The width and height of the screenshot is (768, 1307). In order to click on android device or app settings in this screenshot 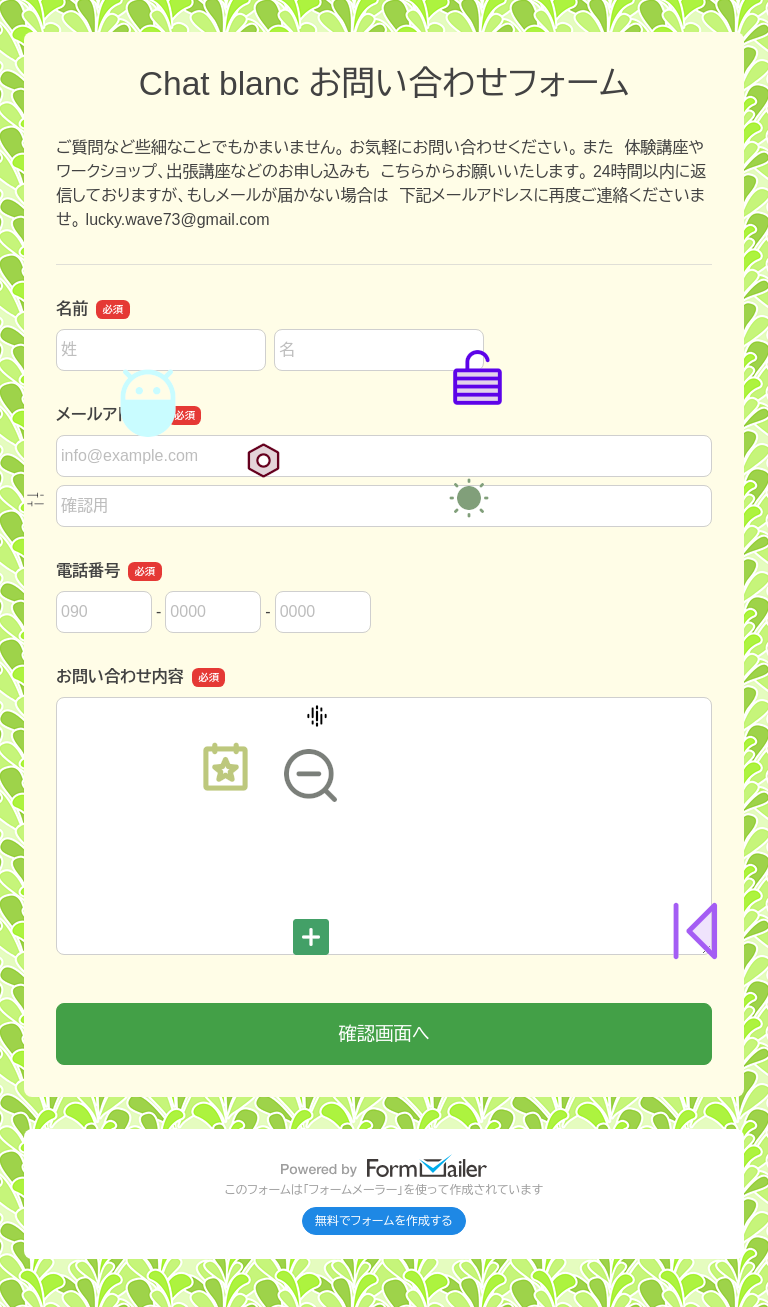, I will do `click(148, 402)`.